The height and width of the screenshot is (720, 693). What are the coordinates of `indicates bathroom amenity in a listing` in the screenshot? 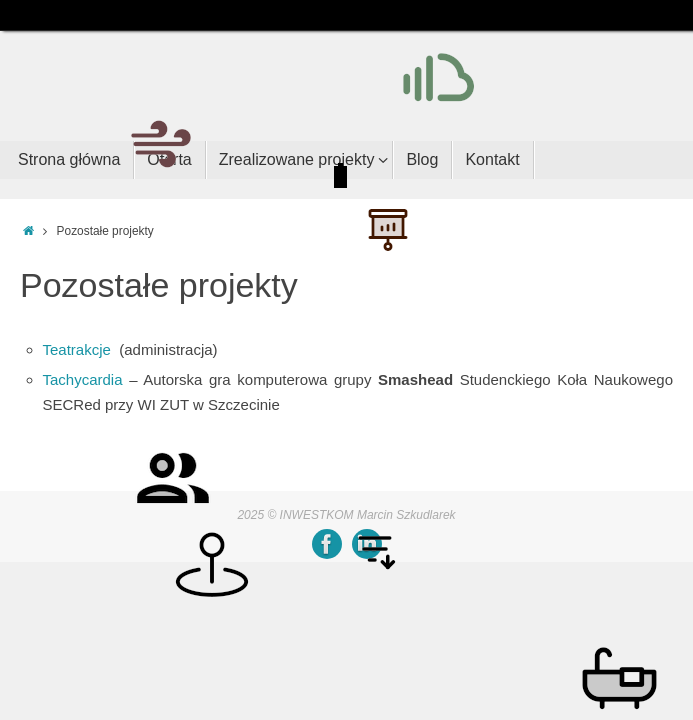 It's located at (619, 679).